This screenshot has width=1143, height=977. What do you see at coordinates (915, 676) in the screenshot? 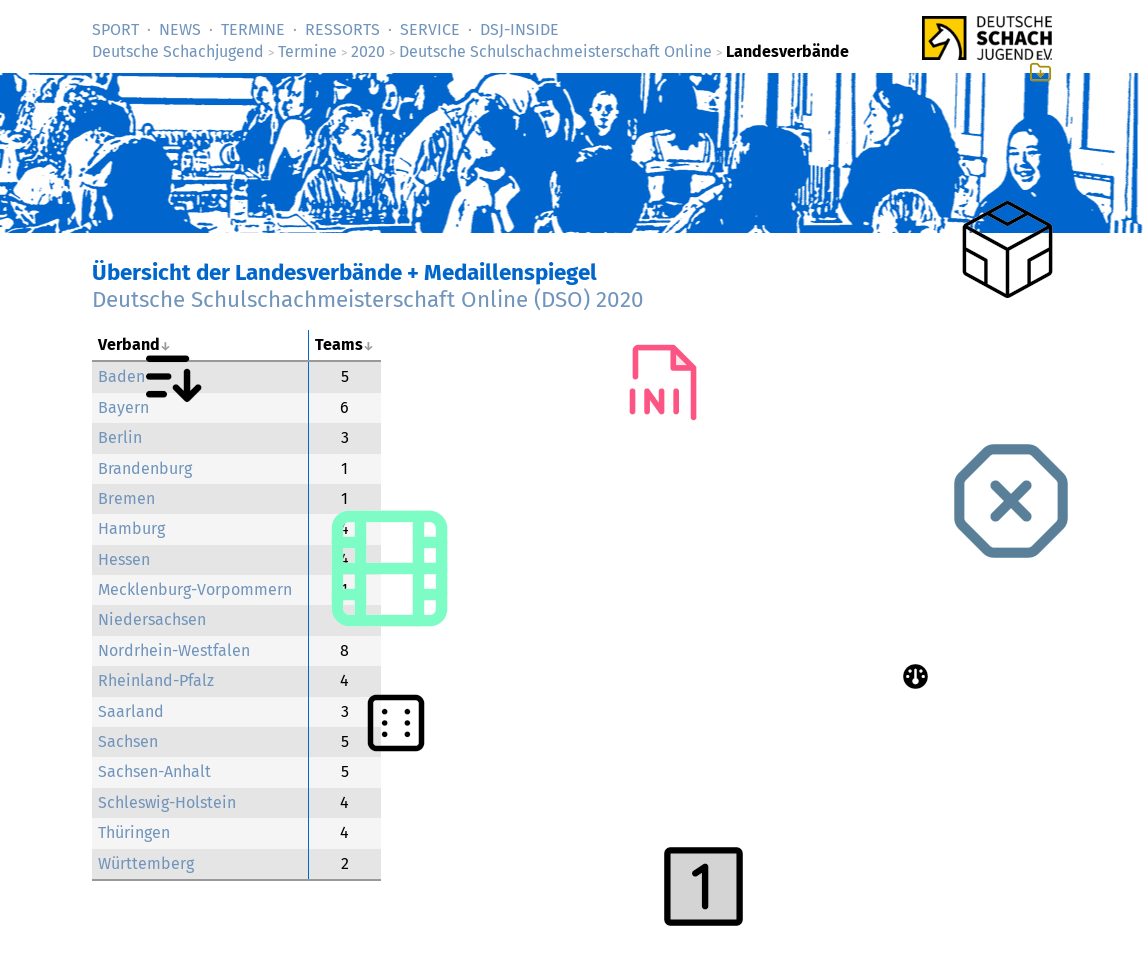
I see `view current performance or speed level` at bounding box center [915, 676].